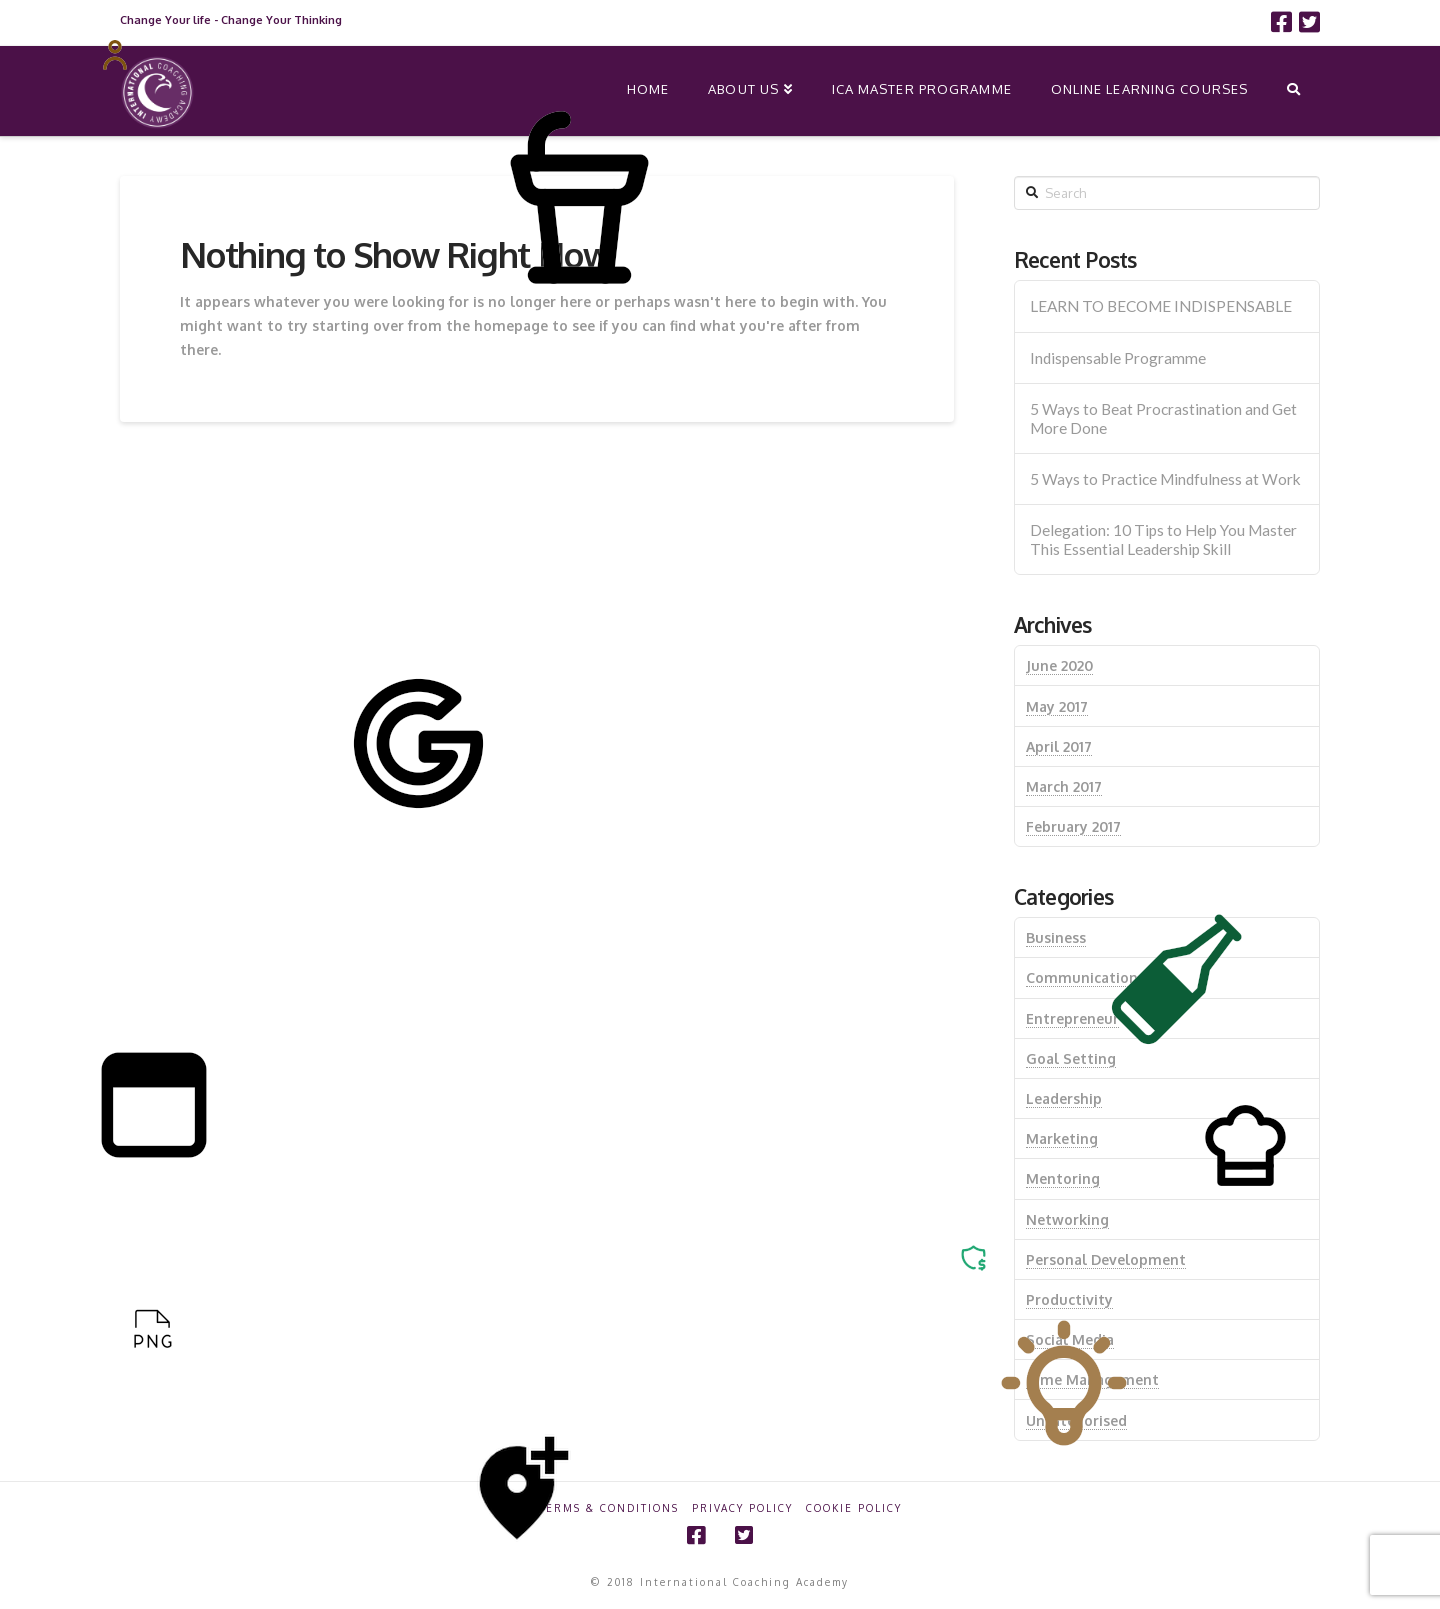 The image size is (1440, 1609). Describe the element at coordinates (1064, 1383) in the screenshot. I see `view tips or suggestions` at that location.